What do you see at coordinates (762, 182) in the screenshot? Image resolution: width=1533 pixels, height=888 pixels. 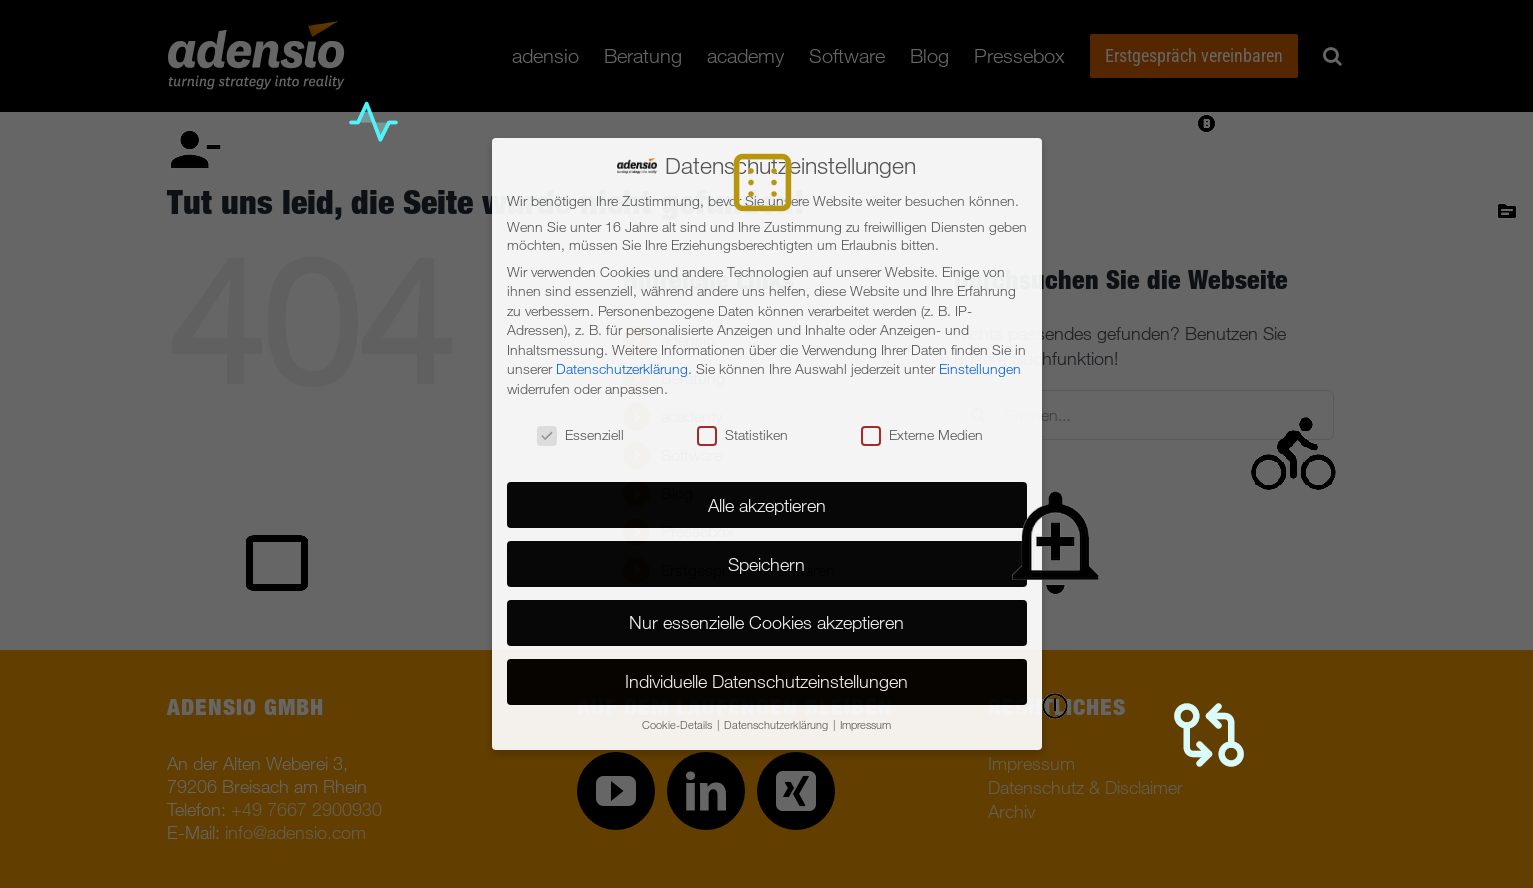 I see `randomize or shuffle content` at bounding box center [762, 182].